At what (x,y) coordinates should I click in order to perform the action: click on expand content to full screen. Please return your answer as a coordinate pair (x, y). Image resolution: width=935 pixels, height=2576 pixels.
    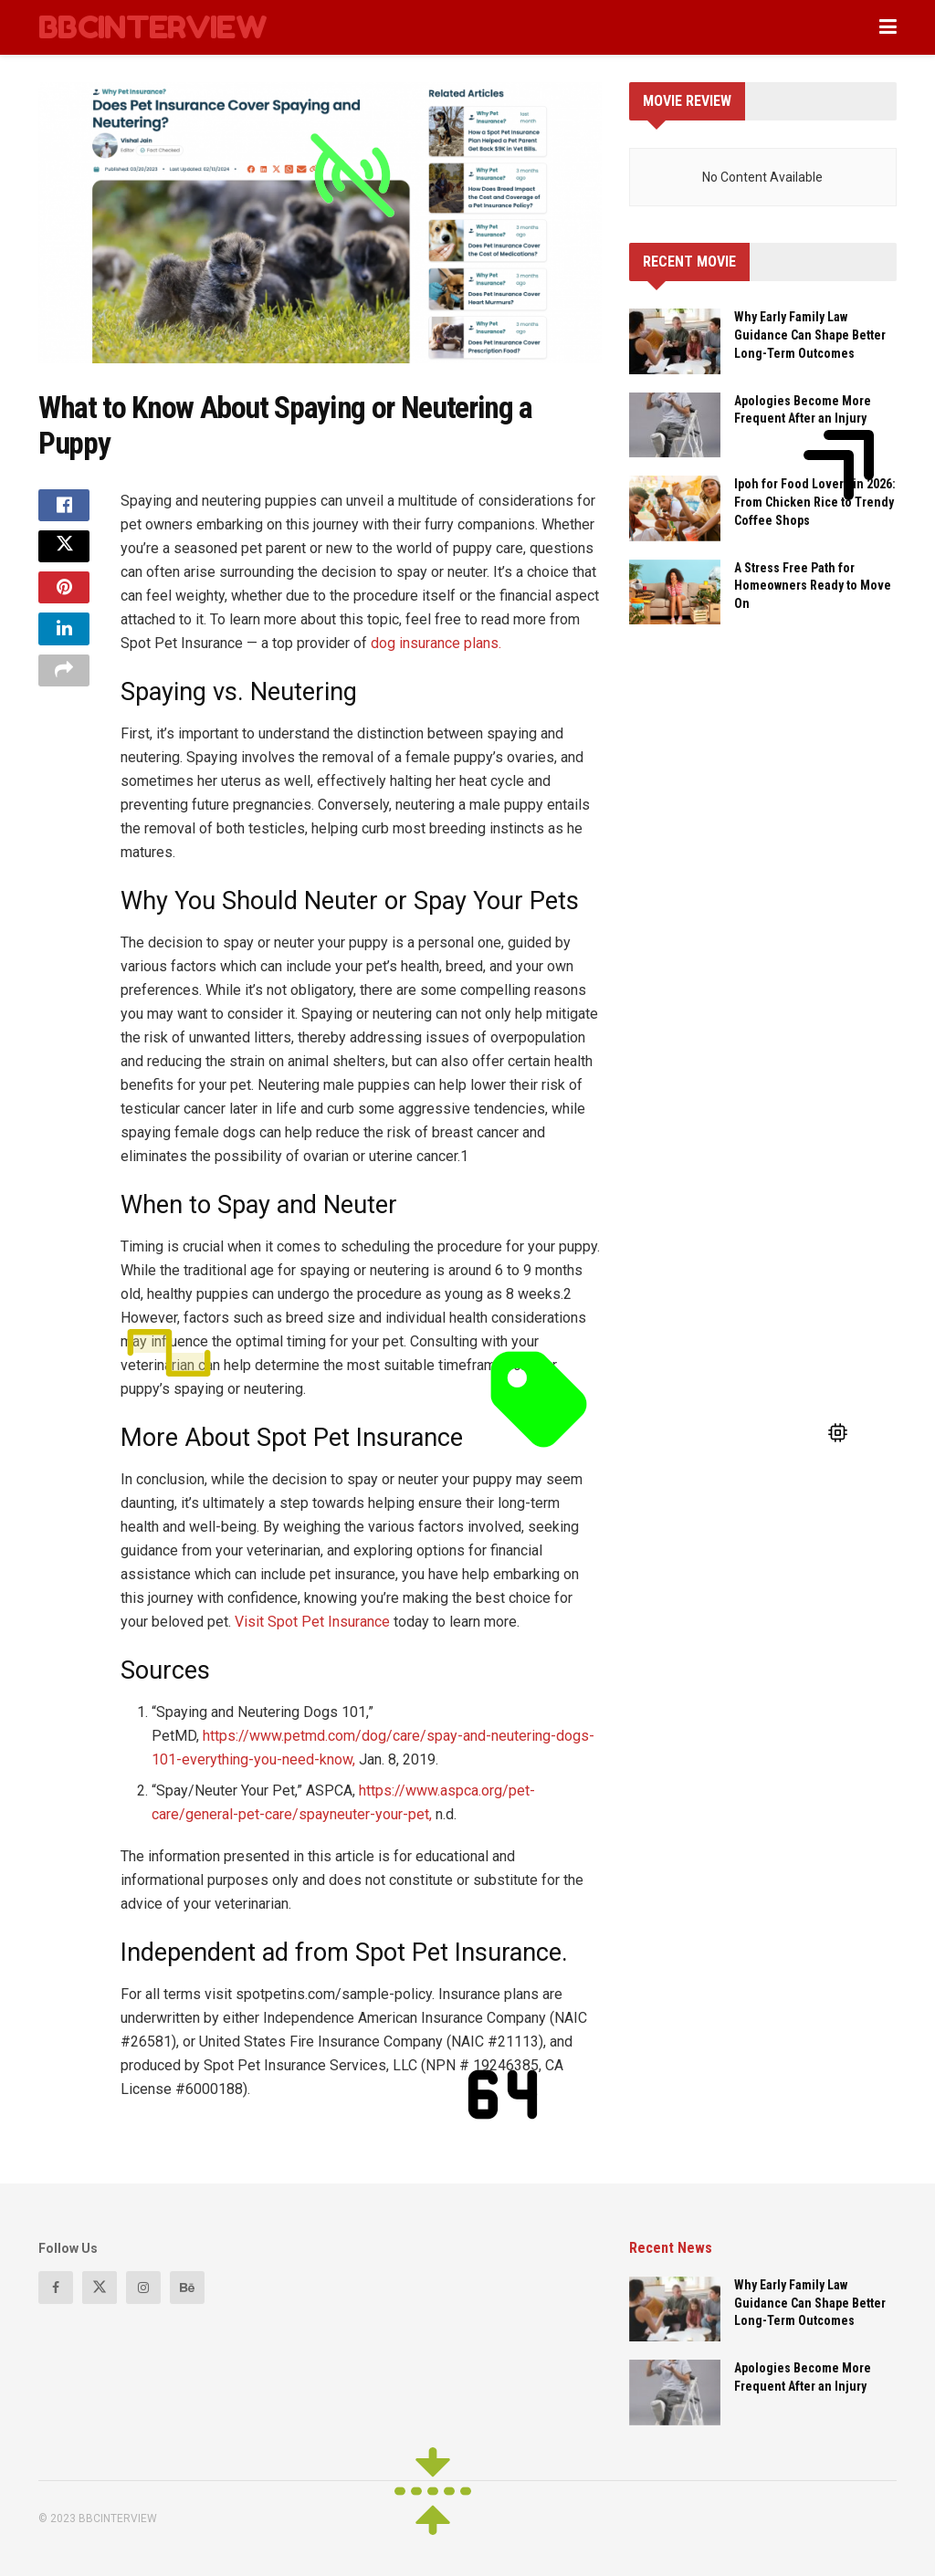
    Looking at the image, I should click on (844, 460).